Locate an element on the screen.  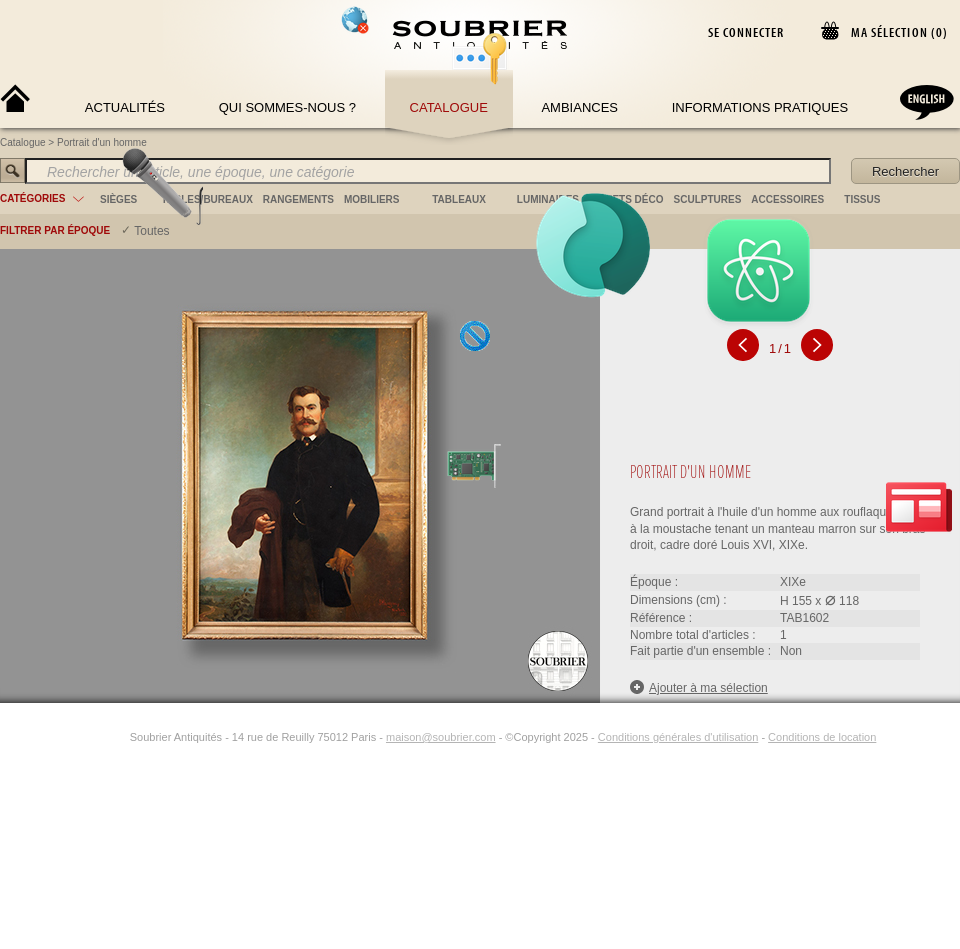
manage saved passwords and login credentials is located at coordinates (479, 58).